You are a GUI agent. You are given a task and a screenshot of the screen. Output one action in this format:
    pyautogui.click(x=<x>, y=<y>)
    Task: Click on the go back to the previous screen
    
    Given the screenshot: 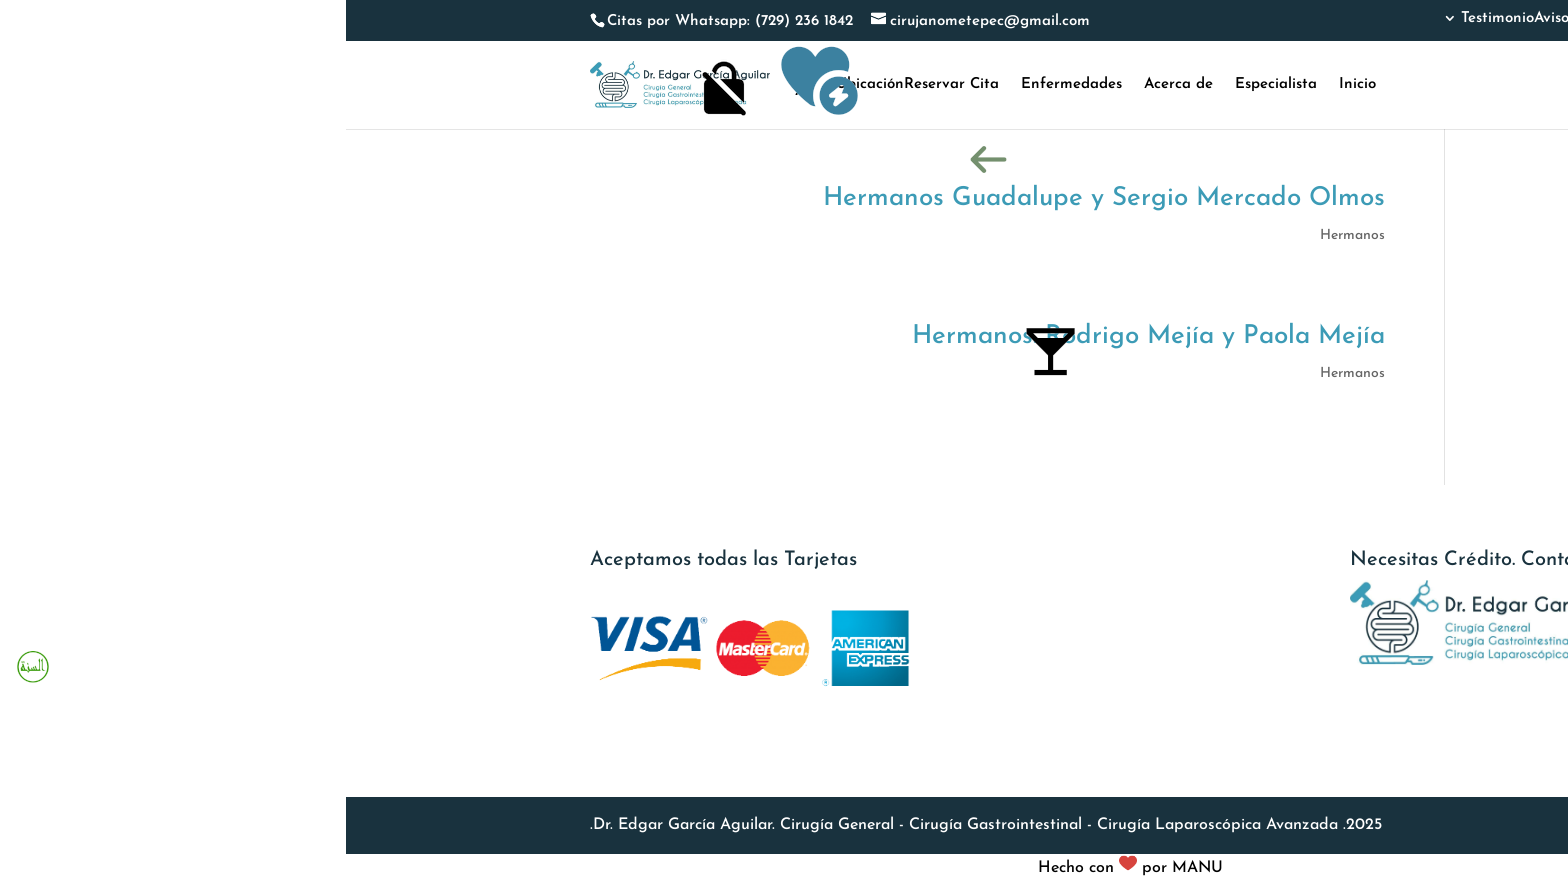 What is the action you would take?
    pyautogui.click(x=988, y=159)
    